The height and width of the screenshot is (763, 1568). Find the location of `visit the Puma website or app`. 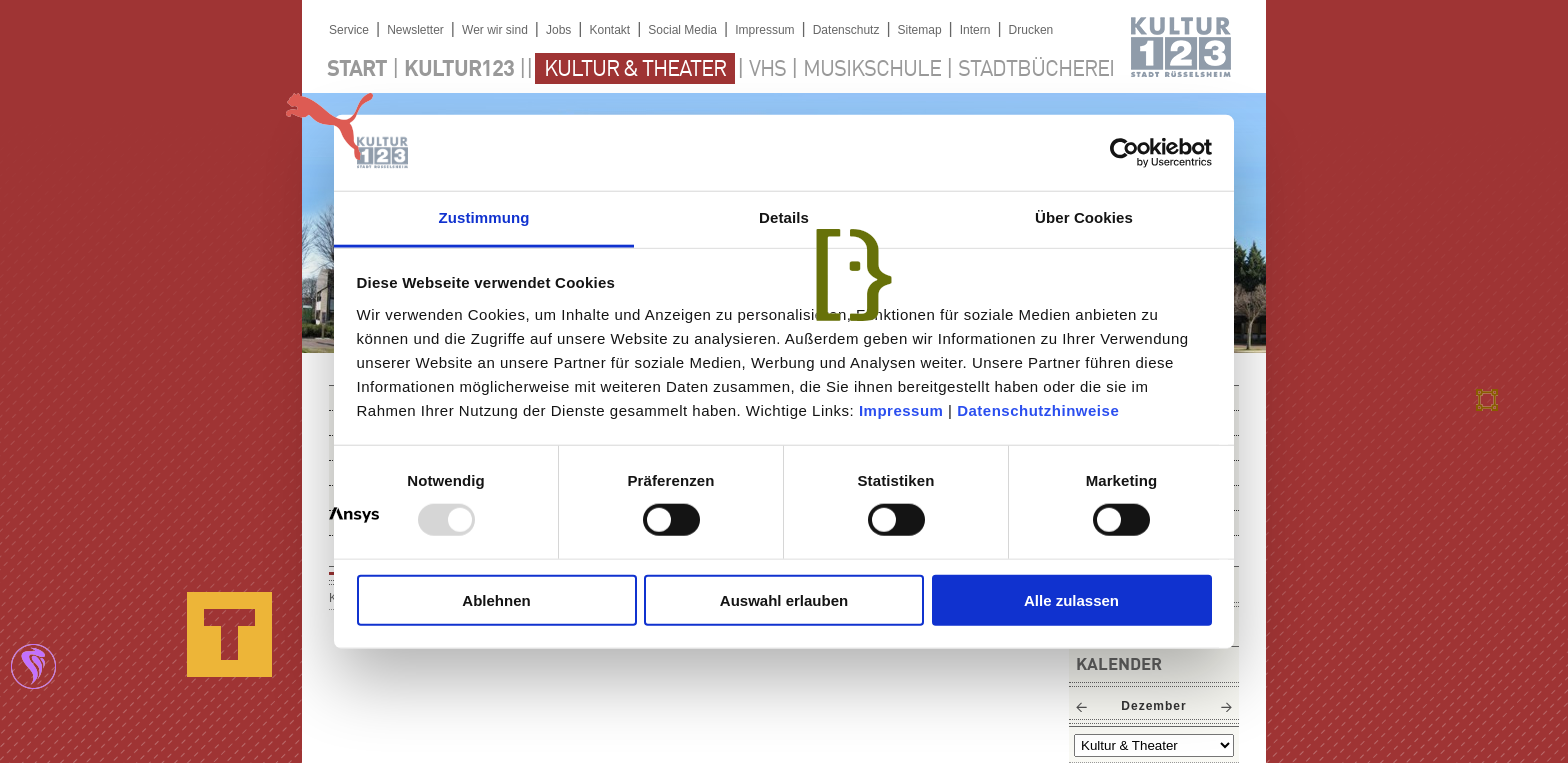

visit the Puma website or app is located at coordinates (329, 126).